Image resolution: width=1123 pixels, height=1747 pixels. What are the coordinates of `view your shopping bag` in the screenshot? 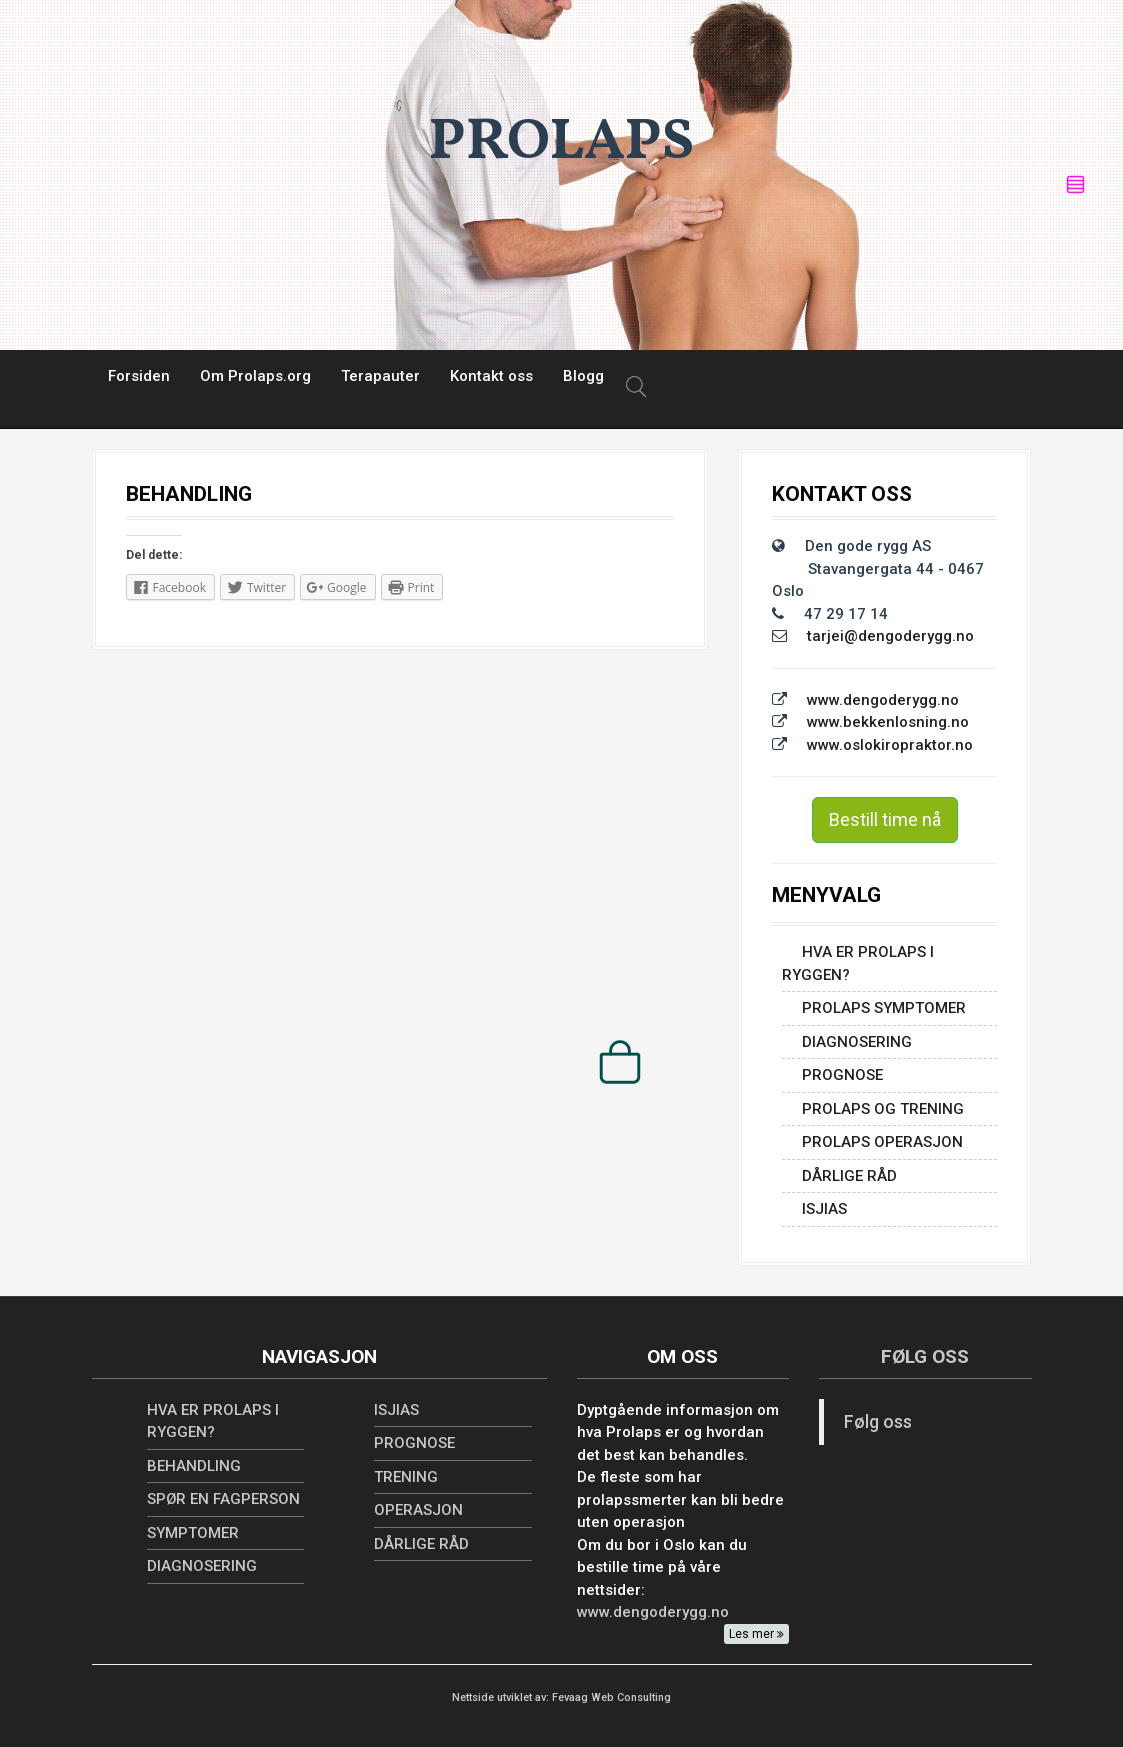 It's located at (620, 1062).